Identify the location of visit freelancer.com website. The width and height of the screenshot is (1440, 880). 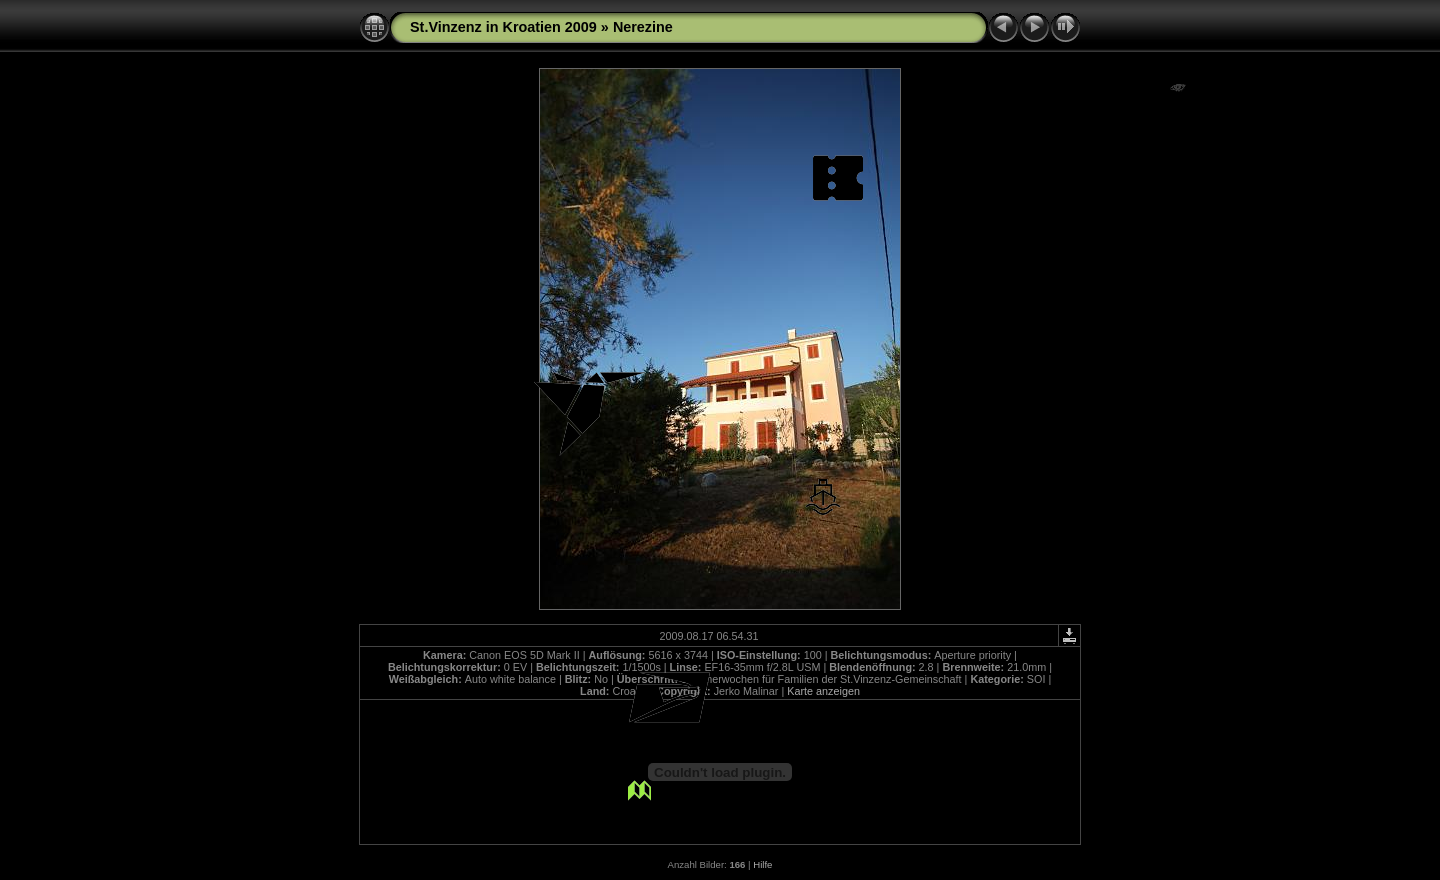
(590, 414).